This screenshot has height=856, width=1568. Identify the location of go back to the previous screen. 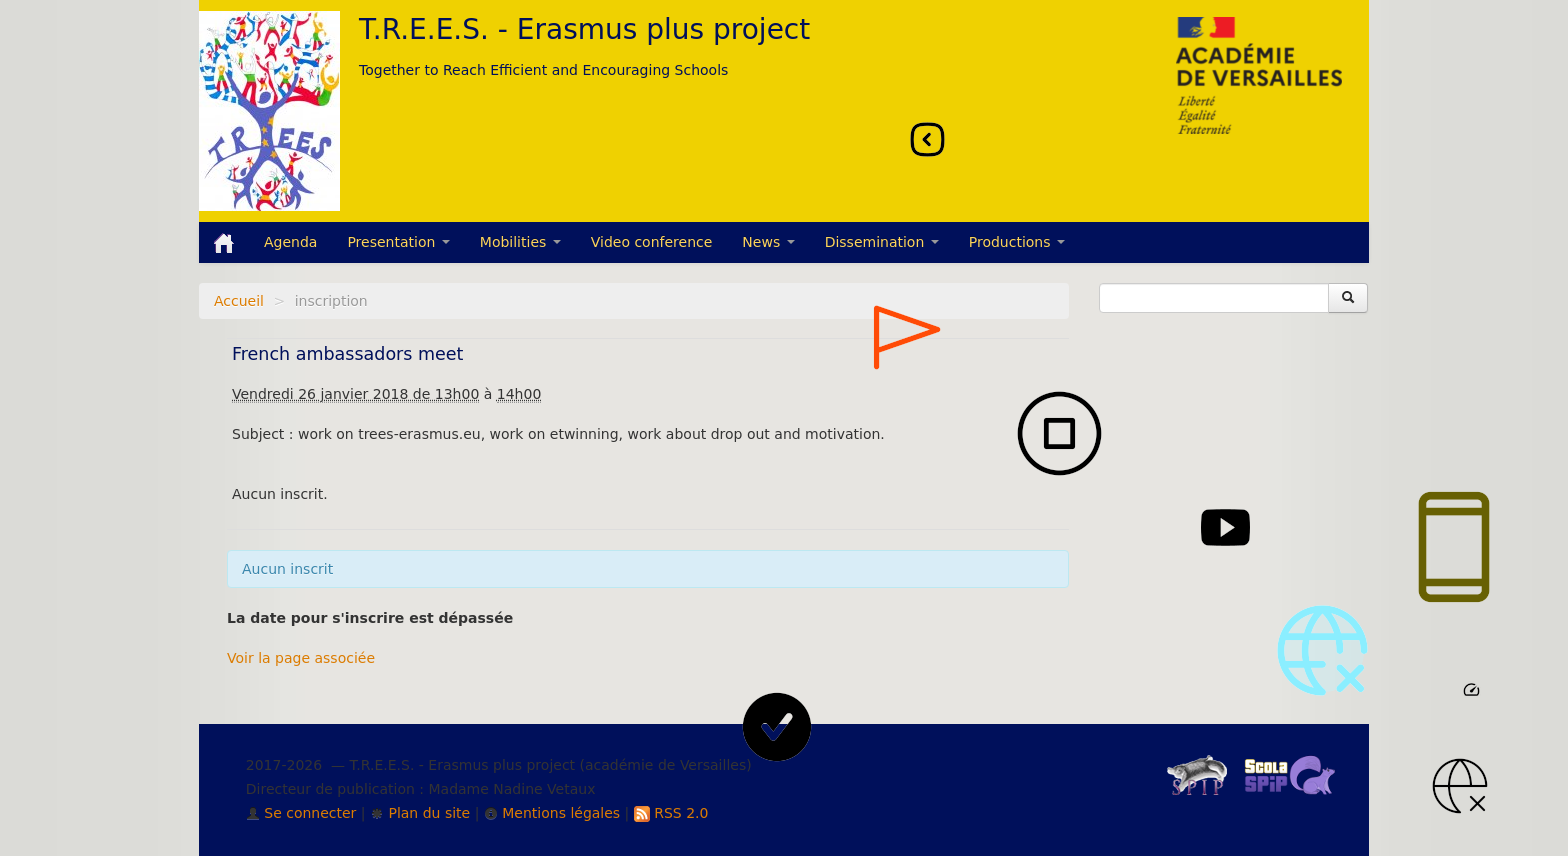
(927, 139).